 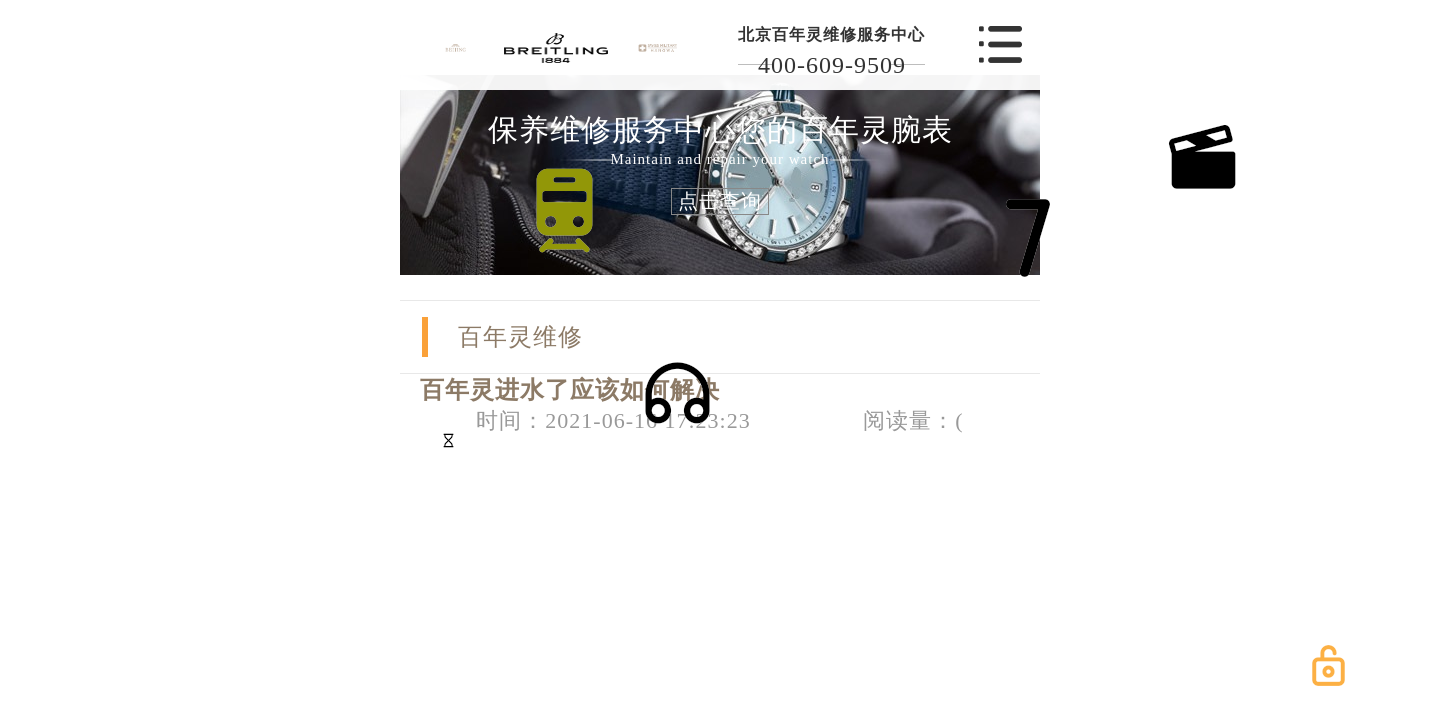 I want to click on access video or movie content, so click(x=1203, y=159).